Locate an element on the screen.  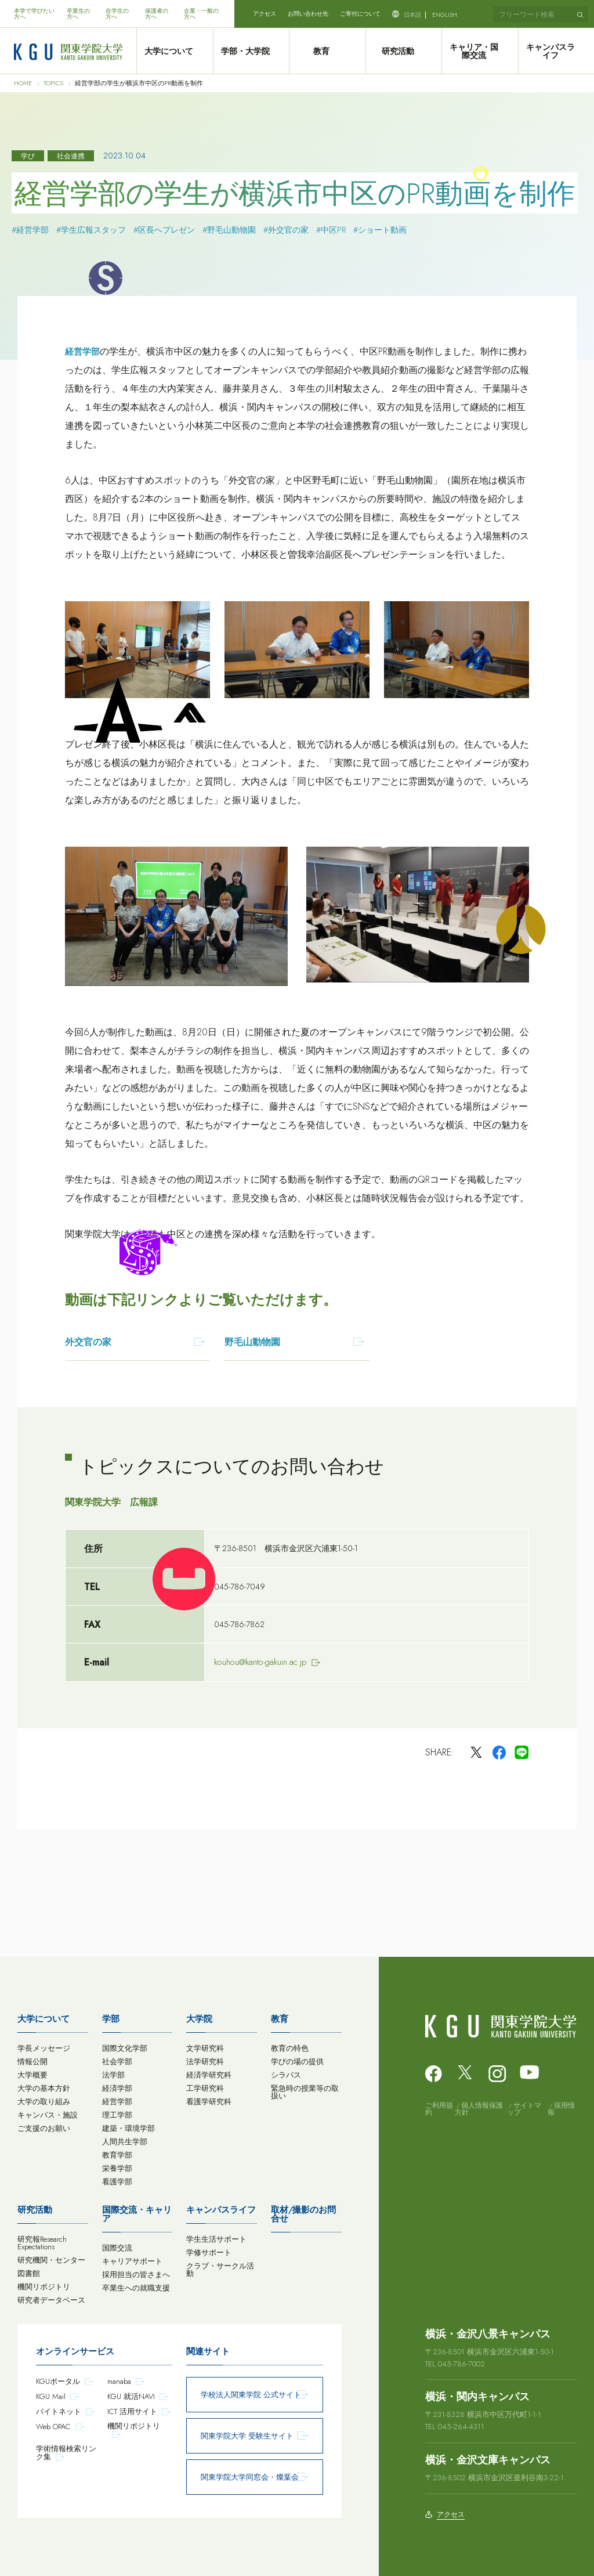
sympy python library logo is located at coordinates (148, 1252).